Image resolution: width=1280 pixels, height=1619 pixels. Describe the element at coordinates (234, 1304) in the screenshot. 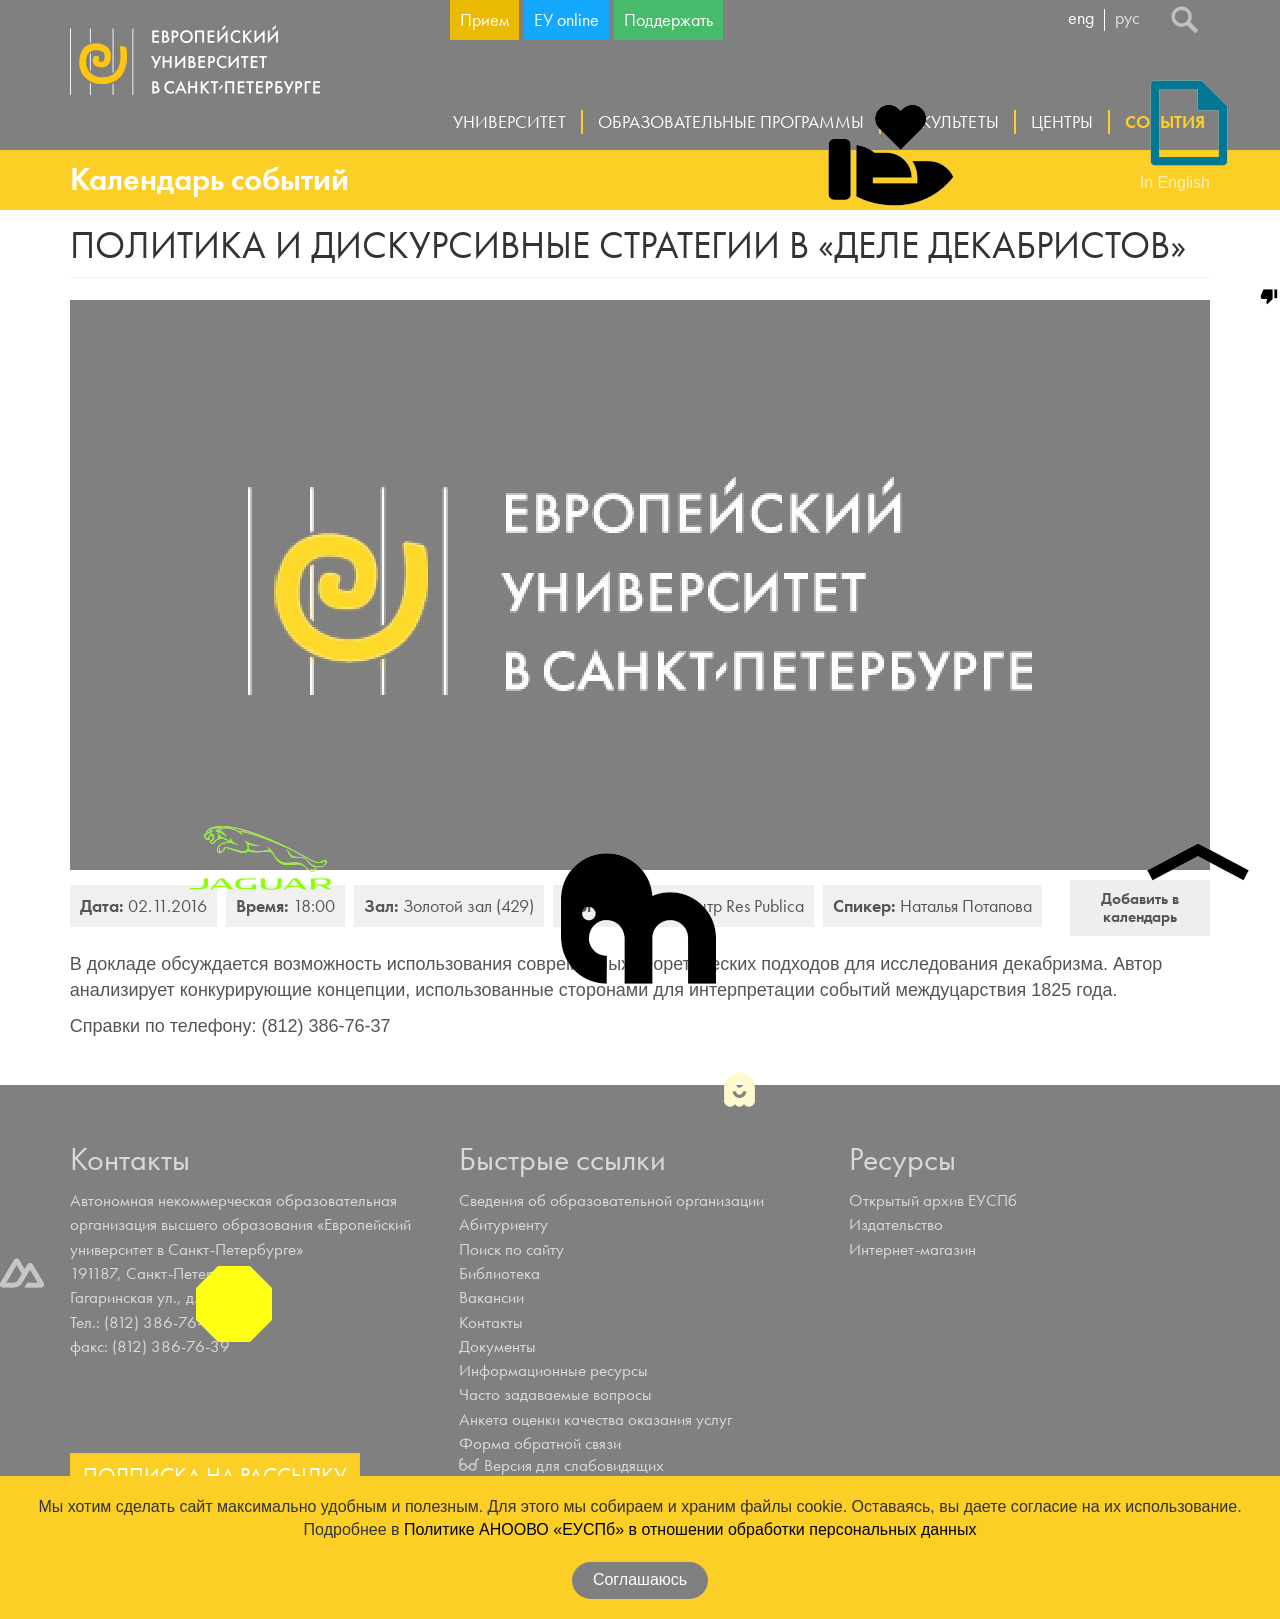

I see `stop or warning indicator` at that location.